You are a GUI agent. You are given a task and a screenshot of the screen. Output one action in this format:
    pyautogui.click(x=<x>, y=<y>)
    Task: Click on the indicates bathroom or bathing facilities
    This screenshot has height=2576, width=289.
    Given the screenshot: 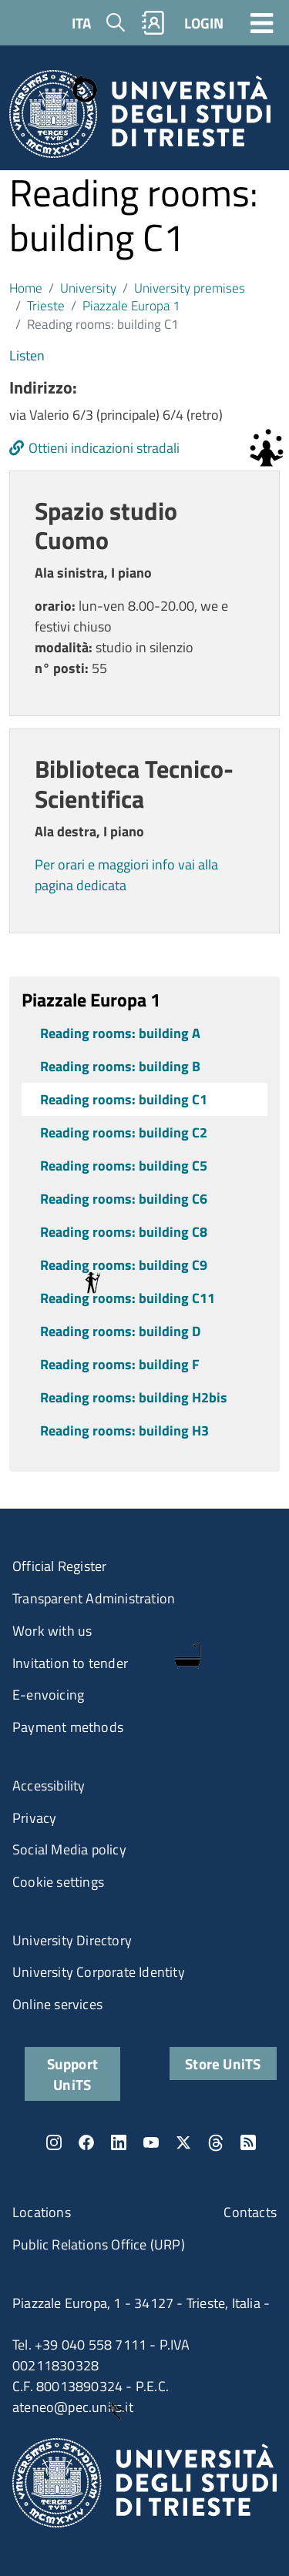 What is the action you would take?
    pyautogui.click(x=187, y=1655)
    